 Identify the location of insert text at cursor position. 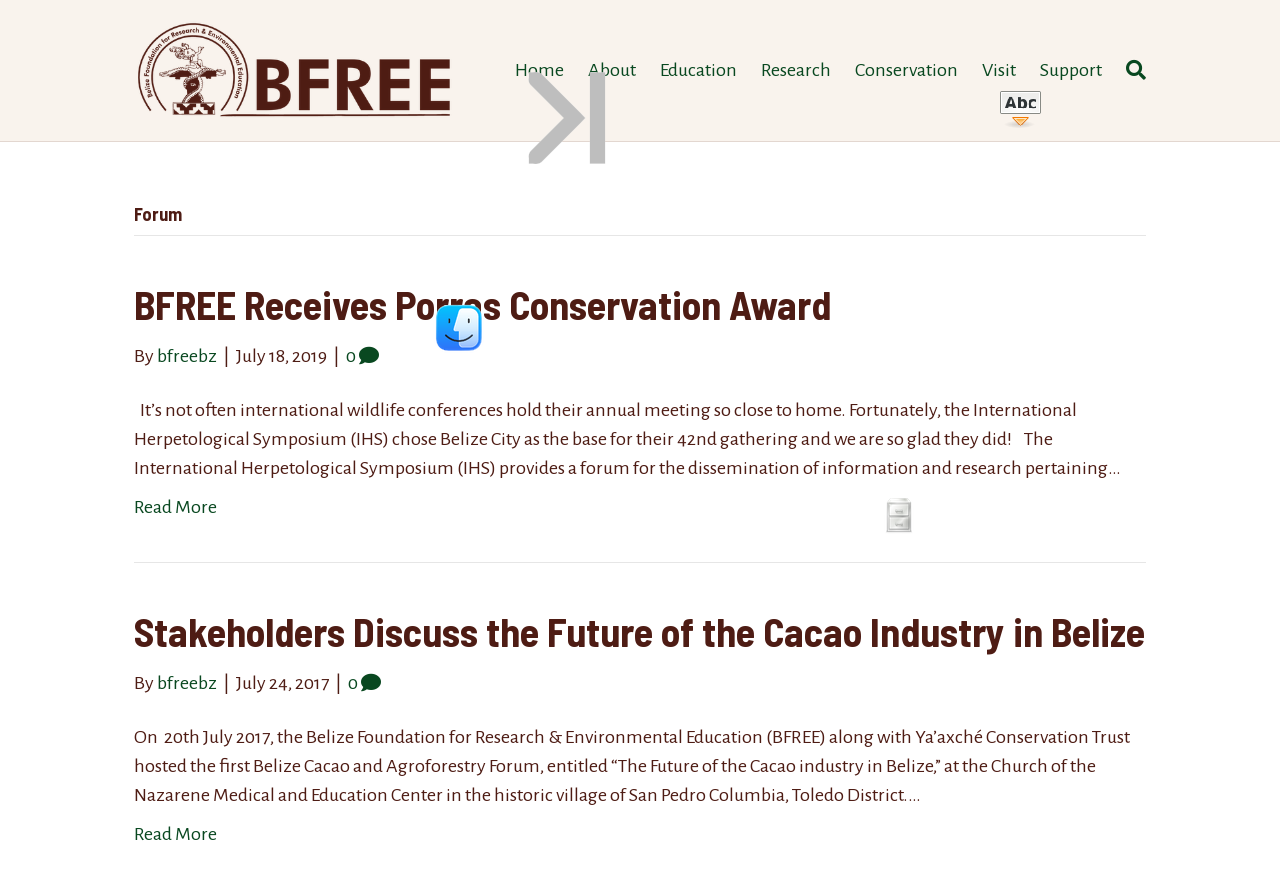
(1020, 107).